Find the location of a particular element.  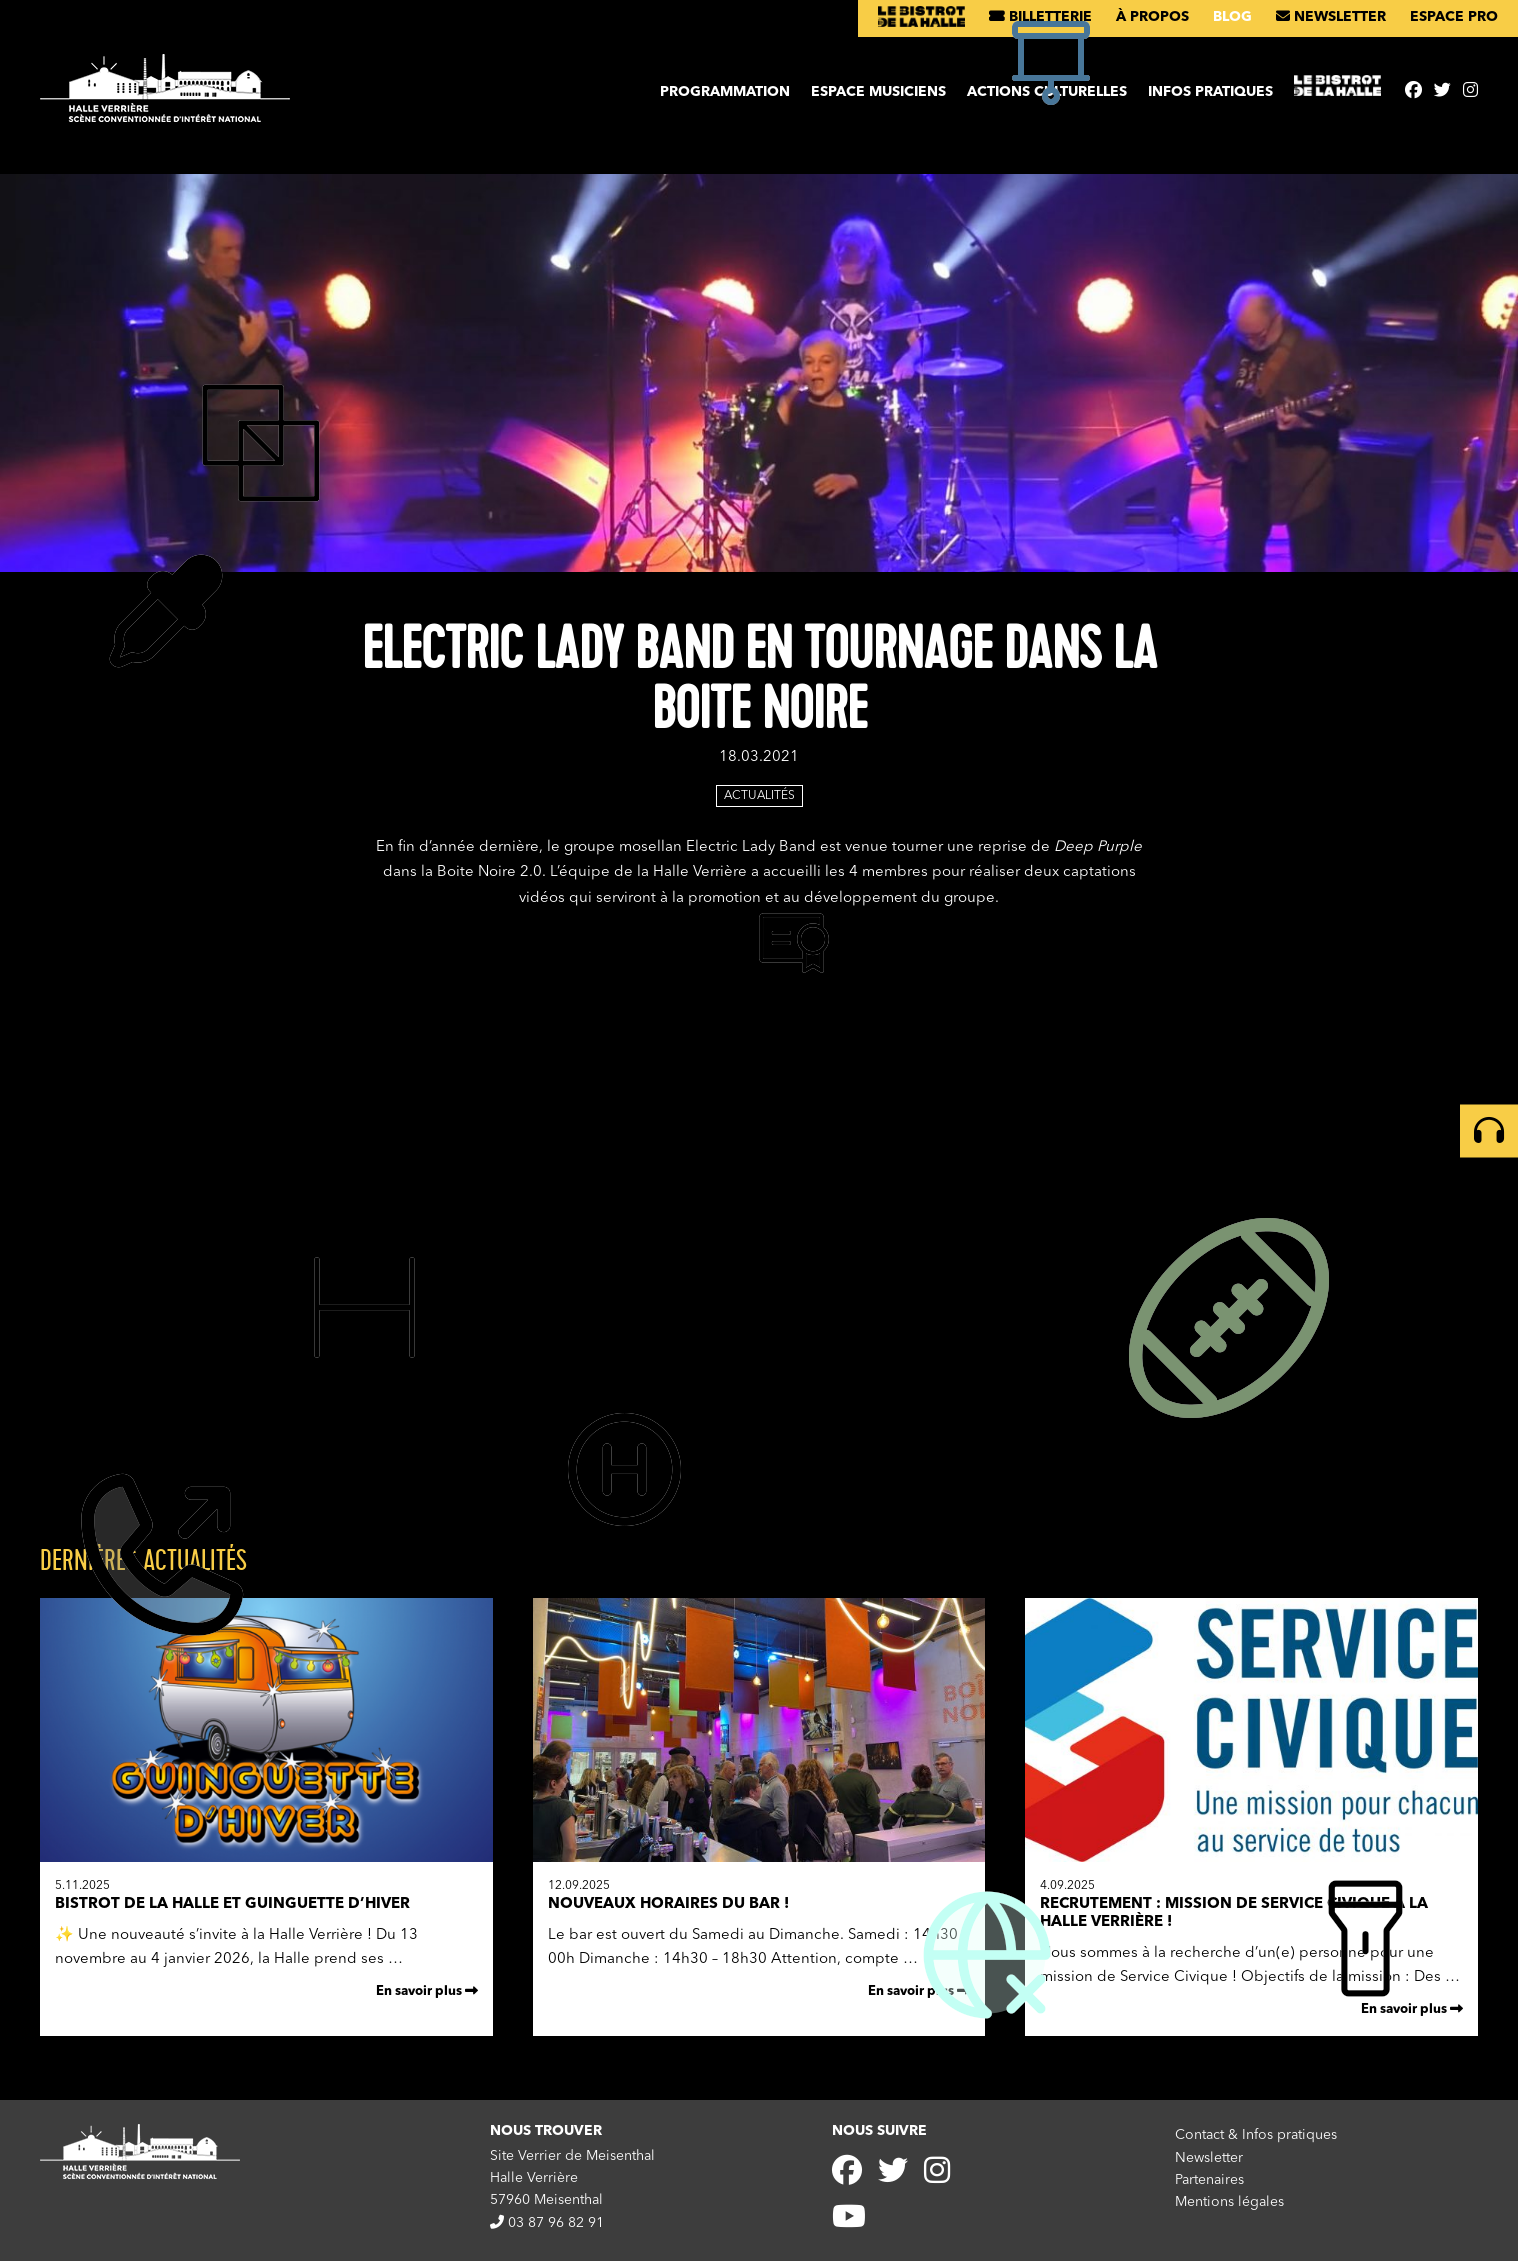

pick a color from the canvas is located at coordinates (166, 611).